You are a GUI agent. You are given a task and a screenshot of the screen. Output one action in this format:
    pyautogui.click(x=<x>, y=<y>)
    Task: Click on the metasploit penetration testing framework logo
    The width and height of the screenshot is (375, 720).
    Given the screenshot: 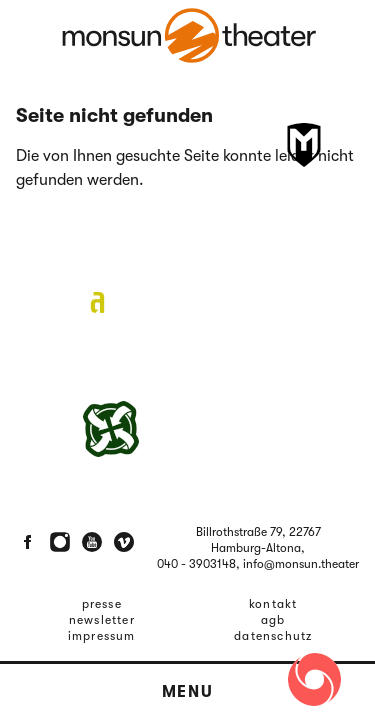 What is the action you would take?
    pyautogui.click(x=304, y=145)
    